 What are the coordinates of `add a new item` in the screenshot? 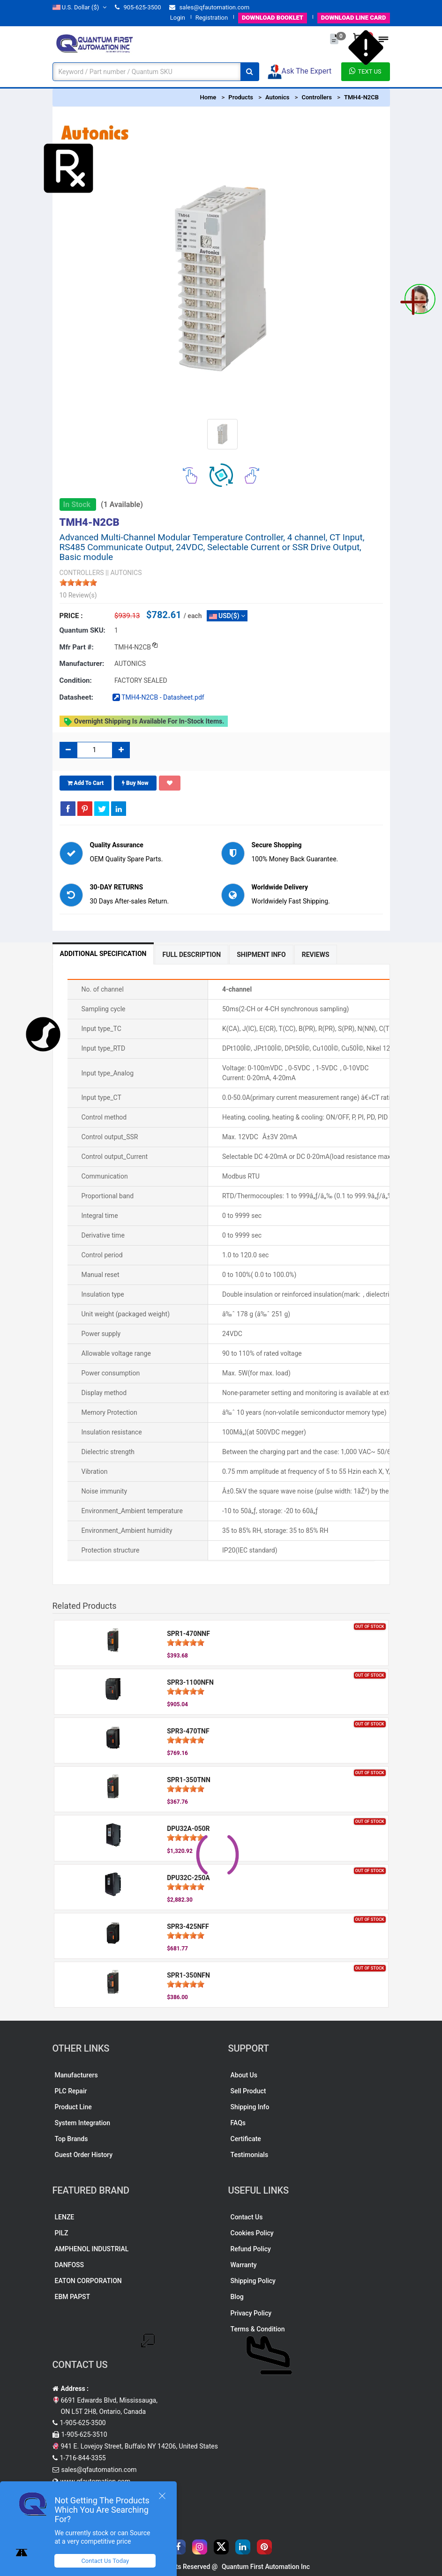 It's located at (413, 302).